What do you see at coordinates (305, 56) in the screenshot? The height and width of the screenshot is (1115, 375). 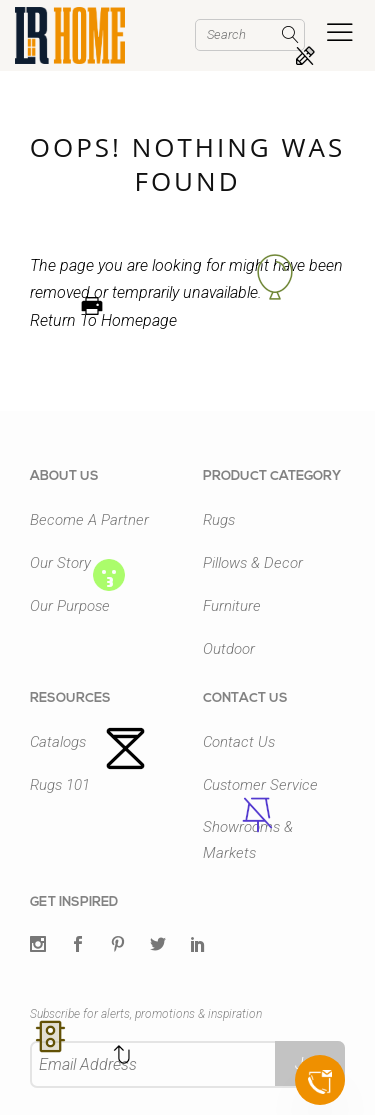 I see `editing is disabled or unavailable` at bounding box center [305, 56].